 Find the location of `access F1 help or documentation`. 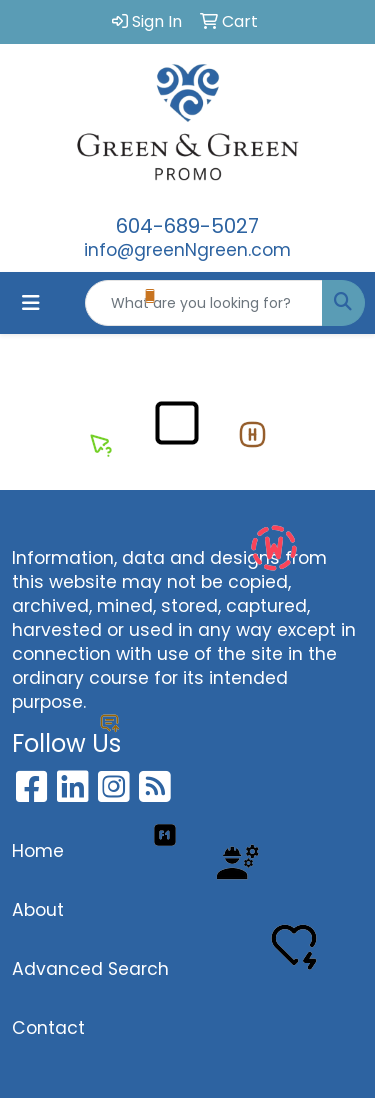

access F1 help or documentation is located at coordinates (165, 835).